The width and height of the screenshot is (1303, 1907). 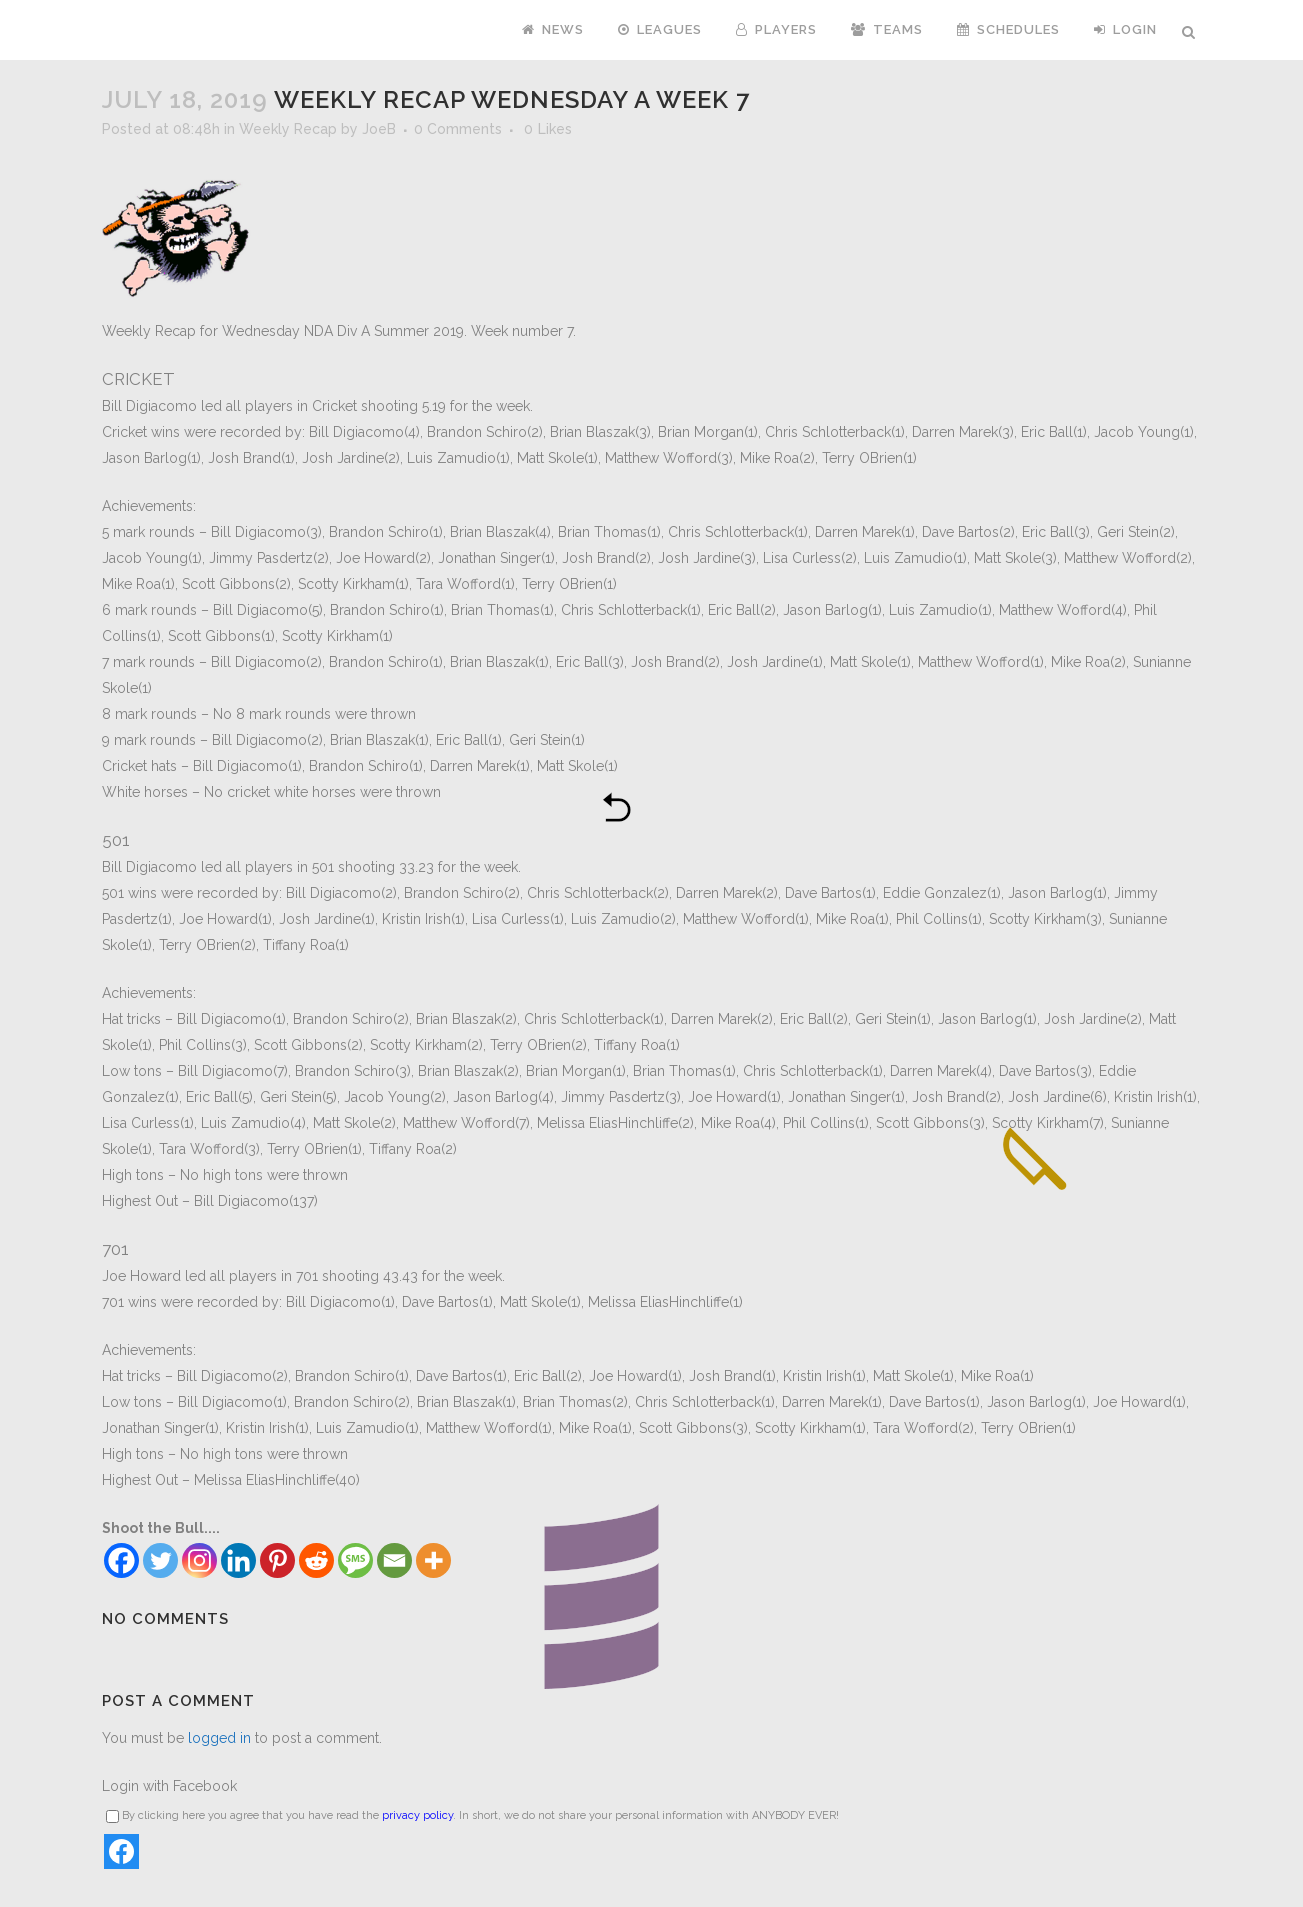 What do you see at coordinates (601, 1596) in the screenshot?
I see `scala programming language logo` at bounding box center [601, 1596].